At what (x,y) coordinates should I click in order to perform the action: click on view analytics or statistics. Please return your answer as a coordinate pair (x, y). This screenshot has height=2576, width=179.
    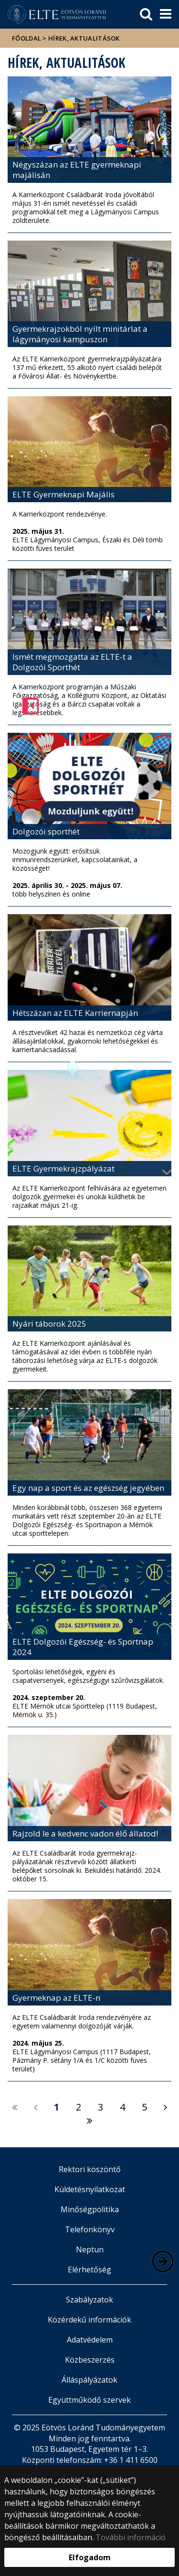
    Looking at the image, I should click on (70, 742).